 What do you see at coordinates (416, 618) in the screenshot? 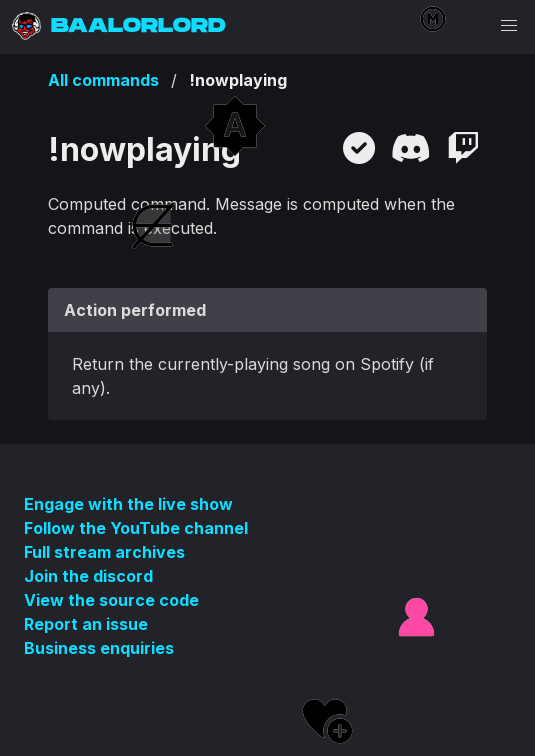
I see `view your profile` at bounding box center [416, 618].